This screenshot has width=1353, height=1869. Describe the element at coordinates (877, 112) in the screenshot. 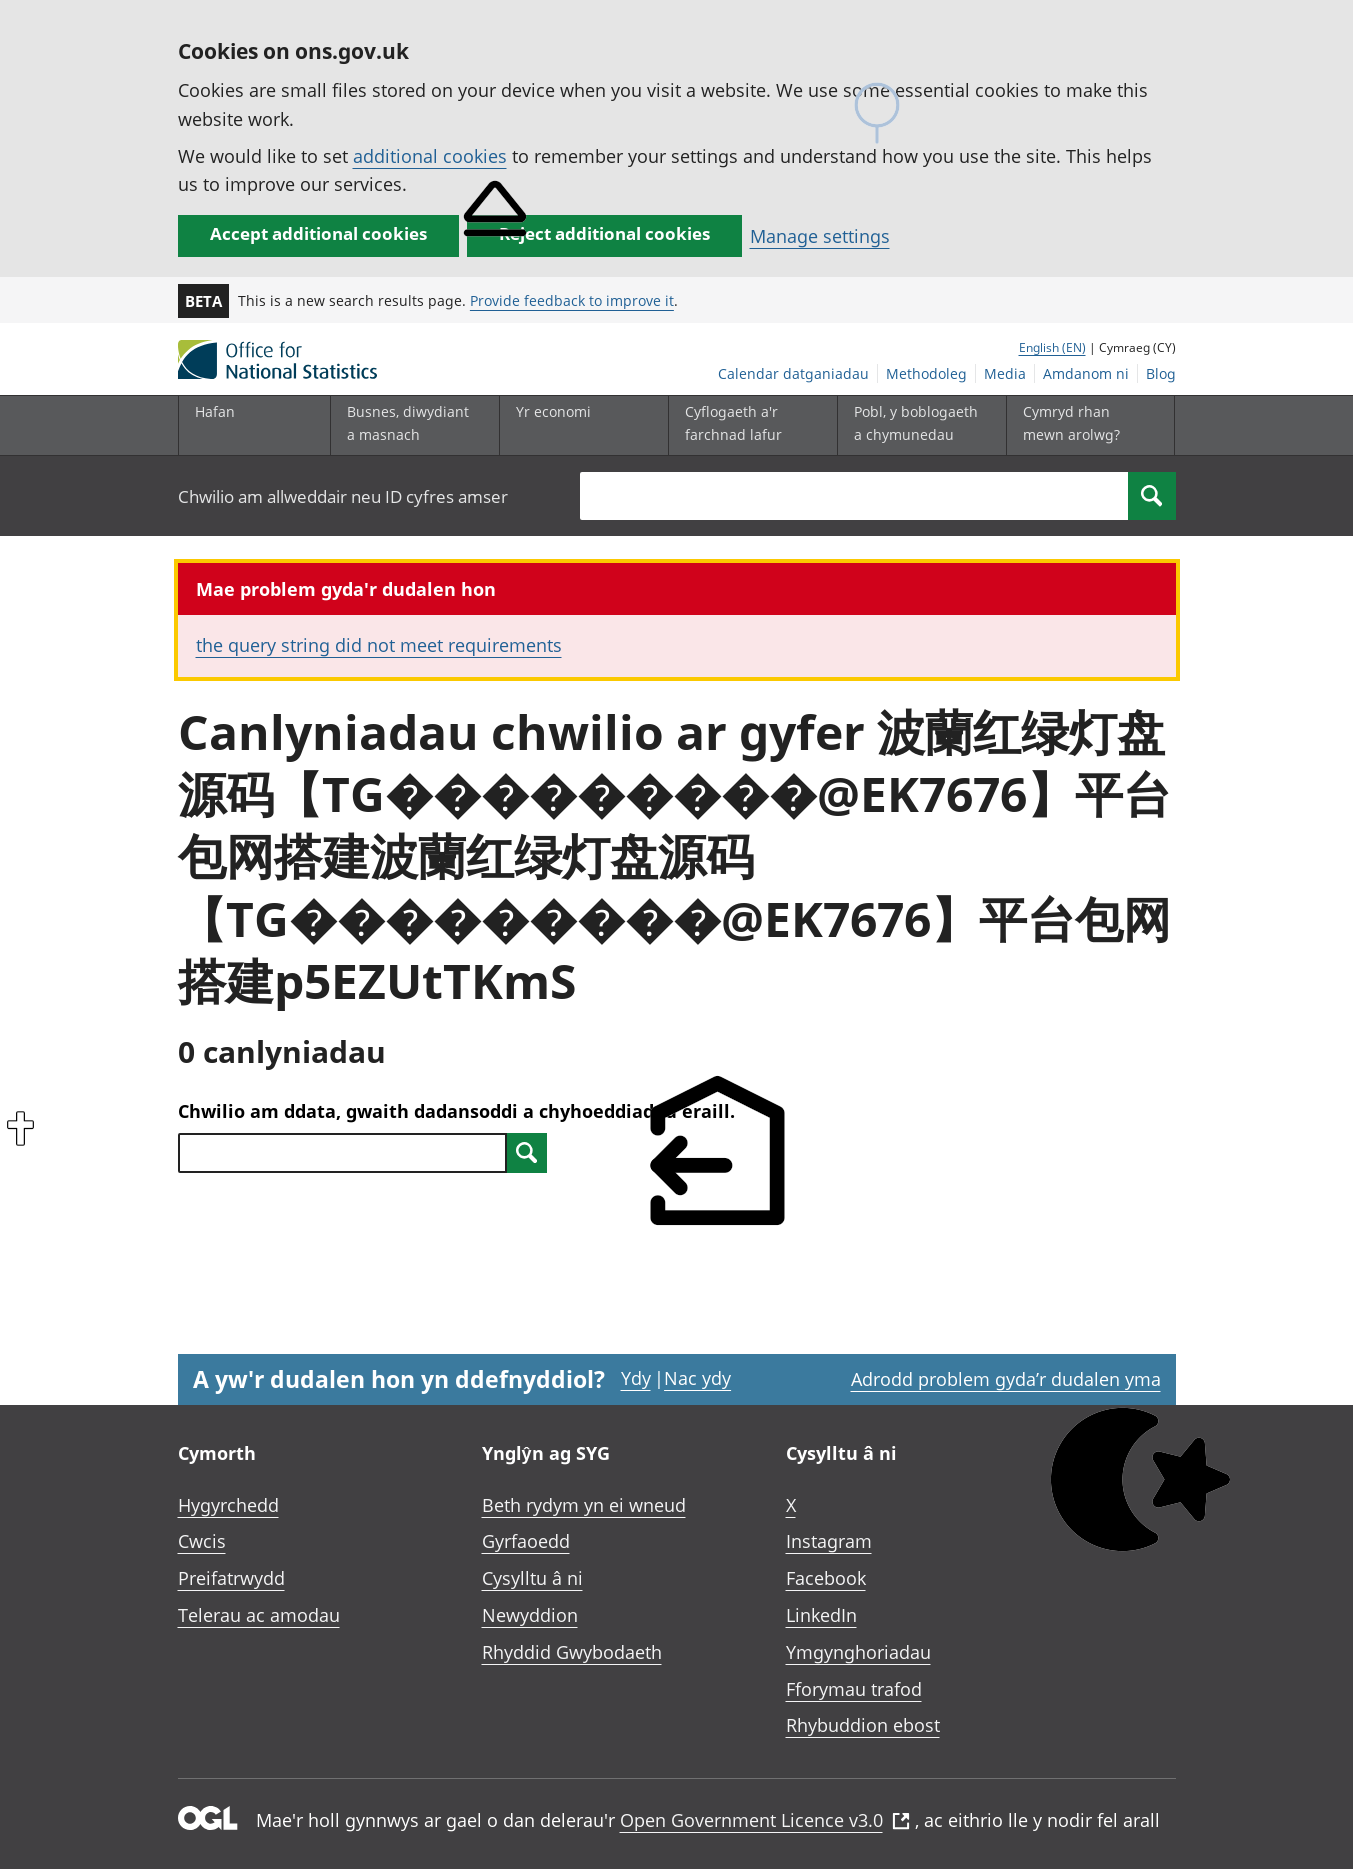

I see `select neuter or non-binary gender option` at that location.